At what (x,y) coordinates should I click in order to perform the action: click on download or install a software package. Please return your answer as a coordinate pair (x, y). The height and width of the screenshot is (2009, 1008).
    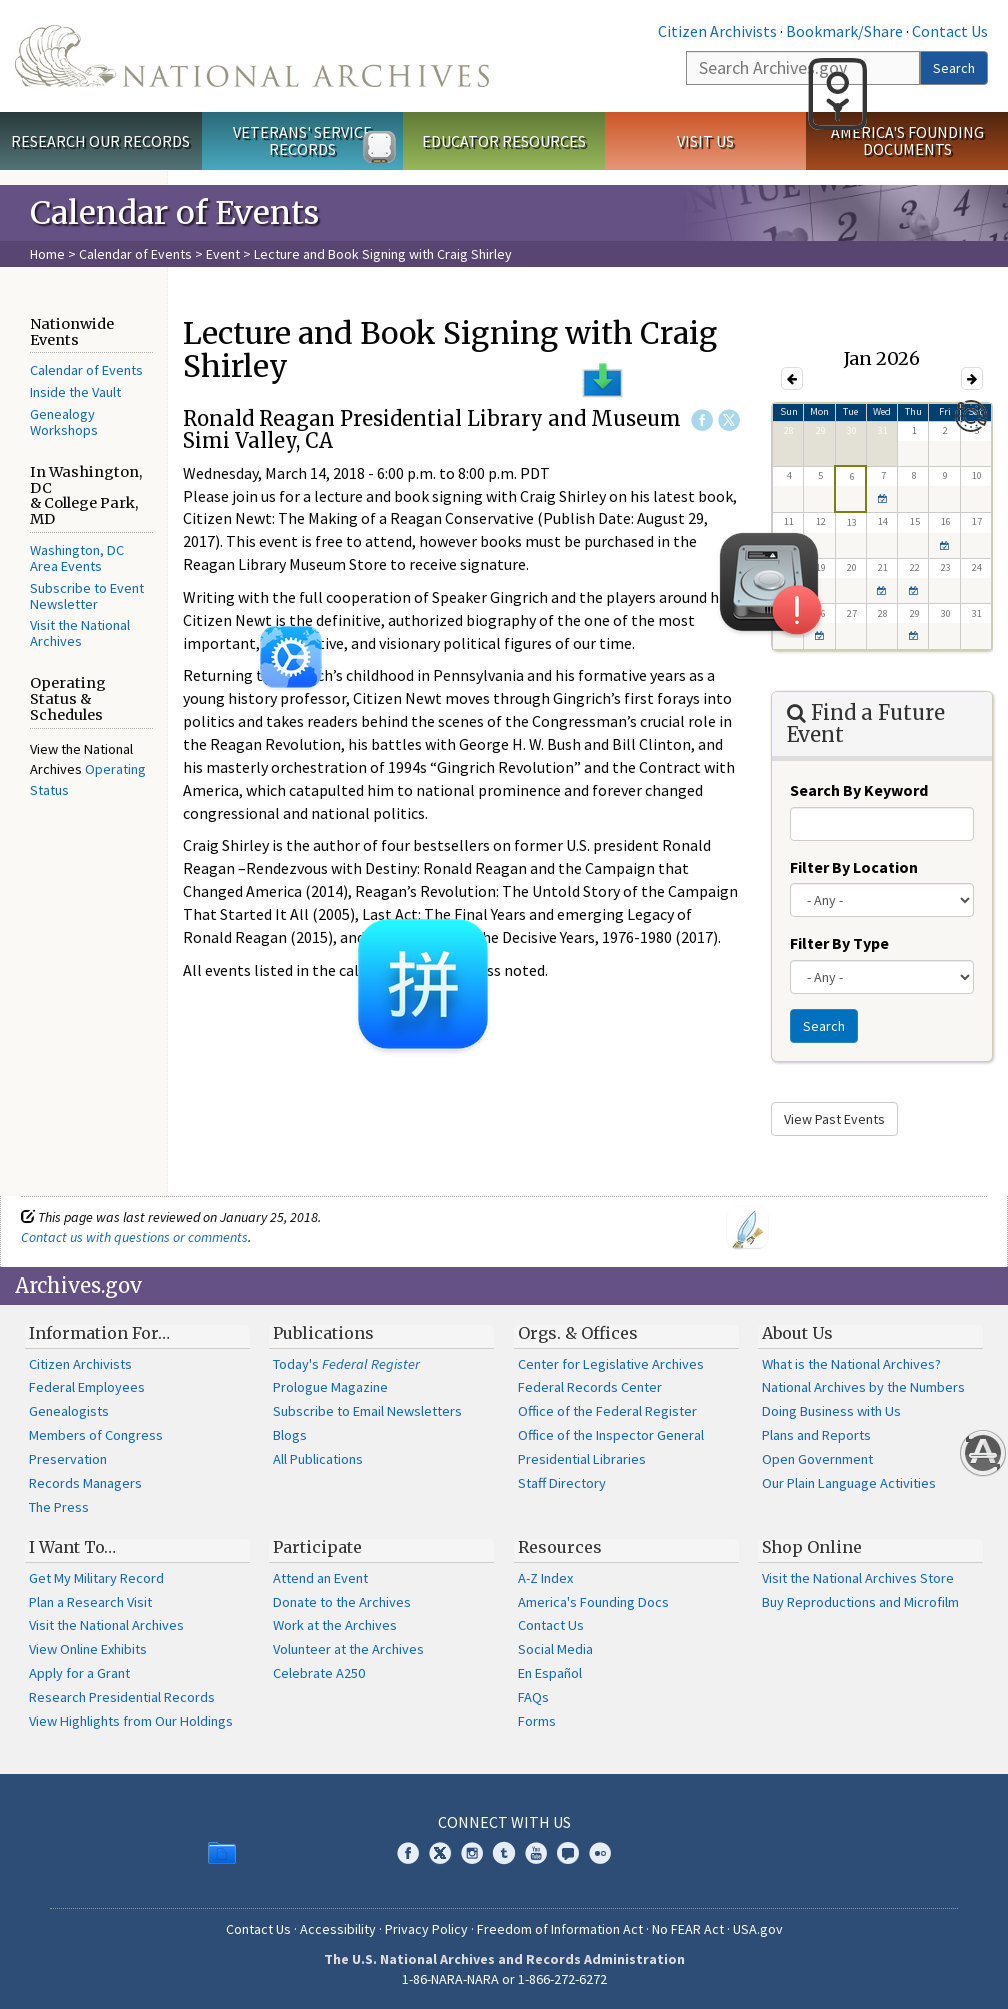
    Looking at the image, I should click on (602, 380).